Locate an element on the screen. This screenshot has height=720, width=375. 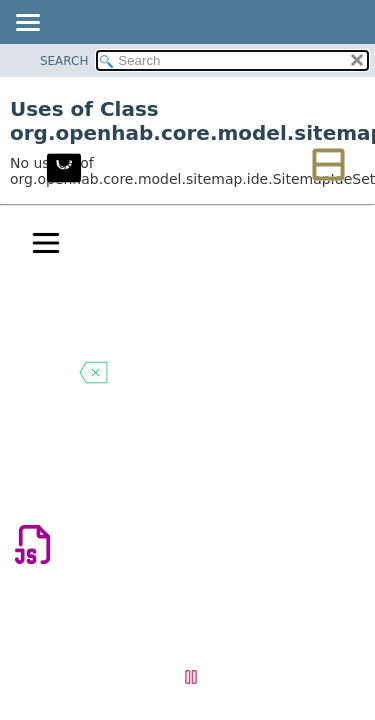
switch to column view layout is located at coordinates (191, 677).